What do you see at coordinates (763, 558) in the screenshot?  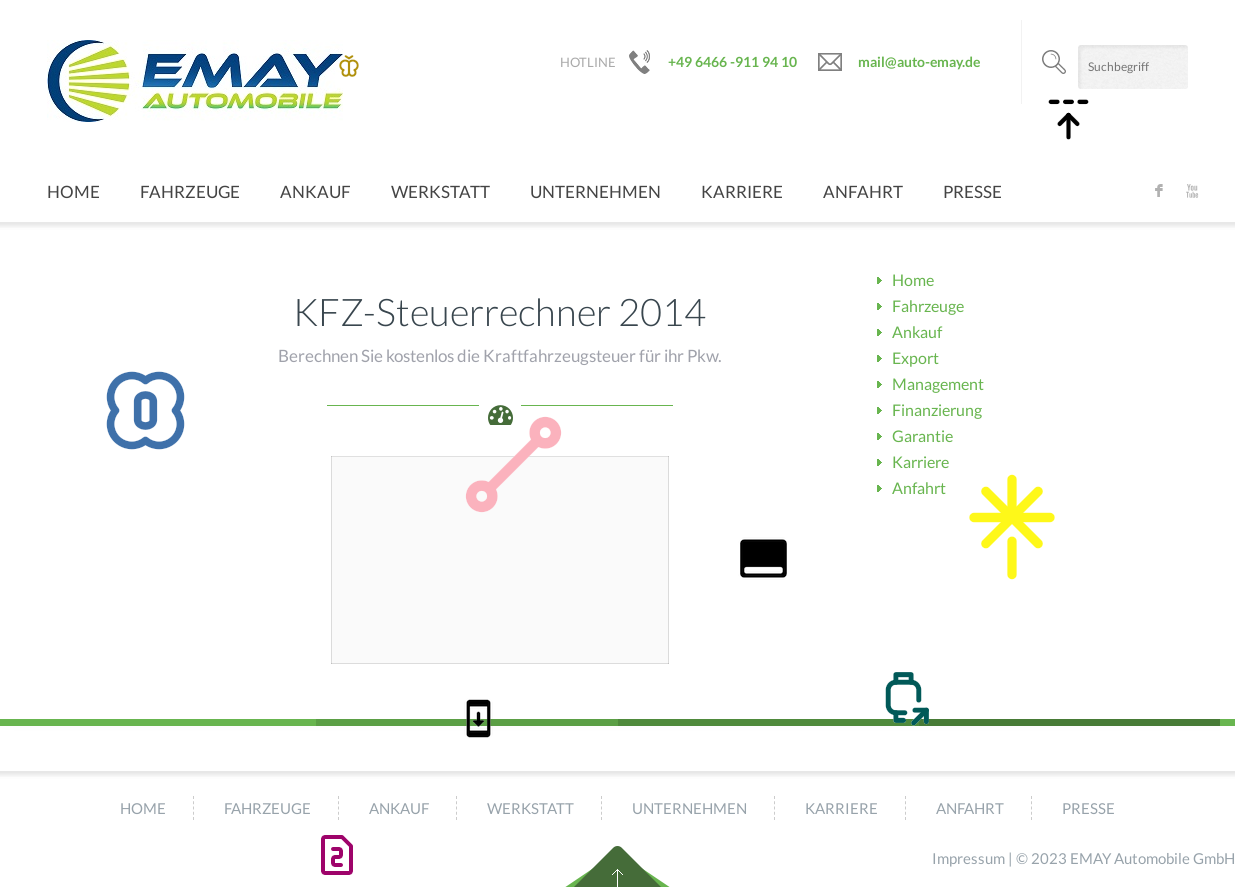 I see `add a call-to-action overlay to video content` at bounding box center [763, 558].